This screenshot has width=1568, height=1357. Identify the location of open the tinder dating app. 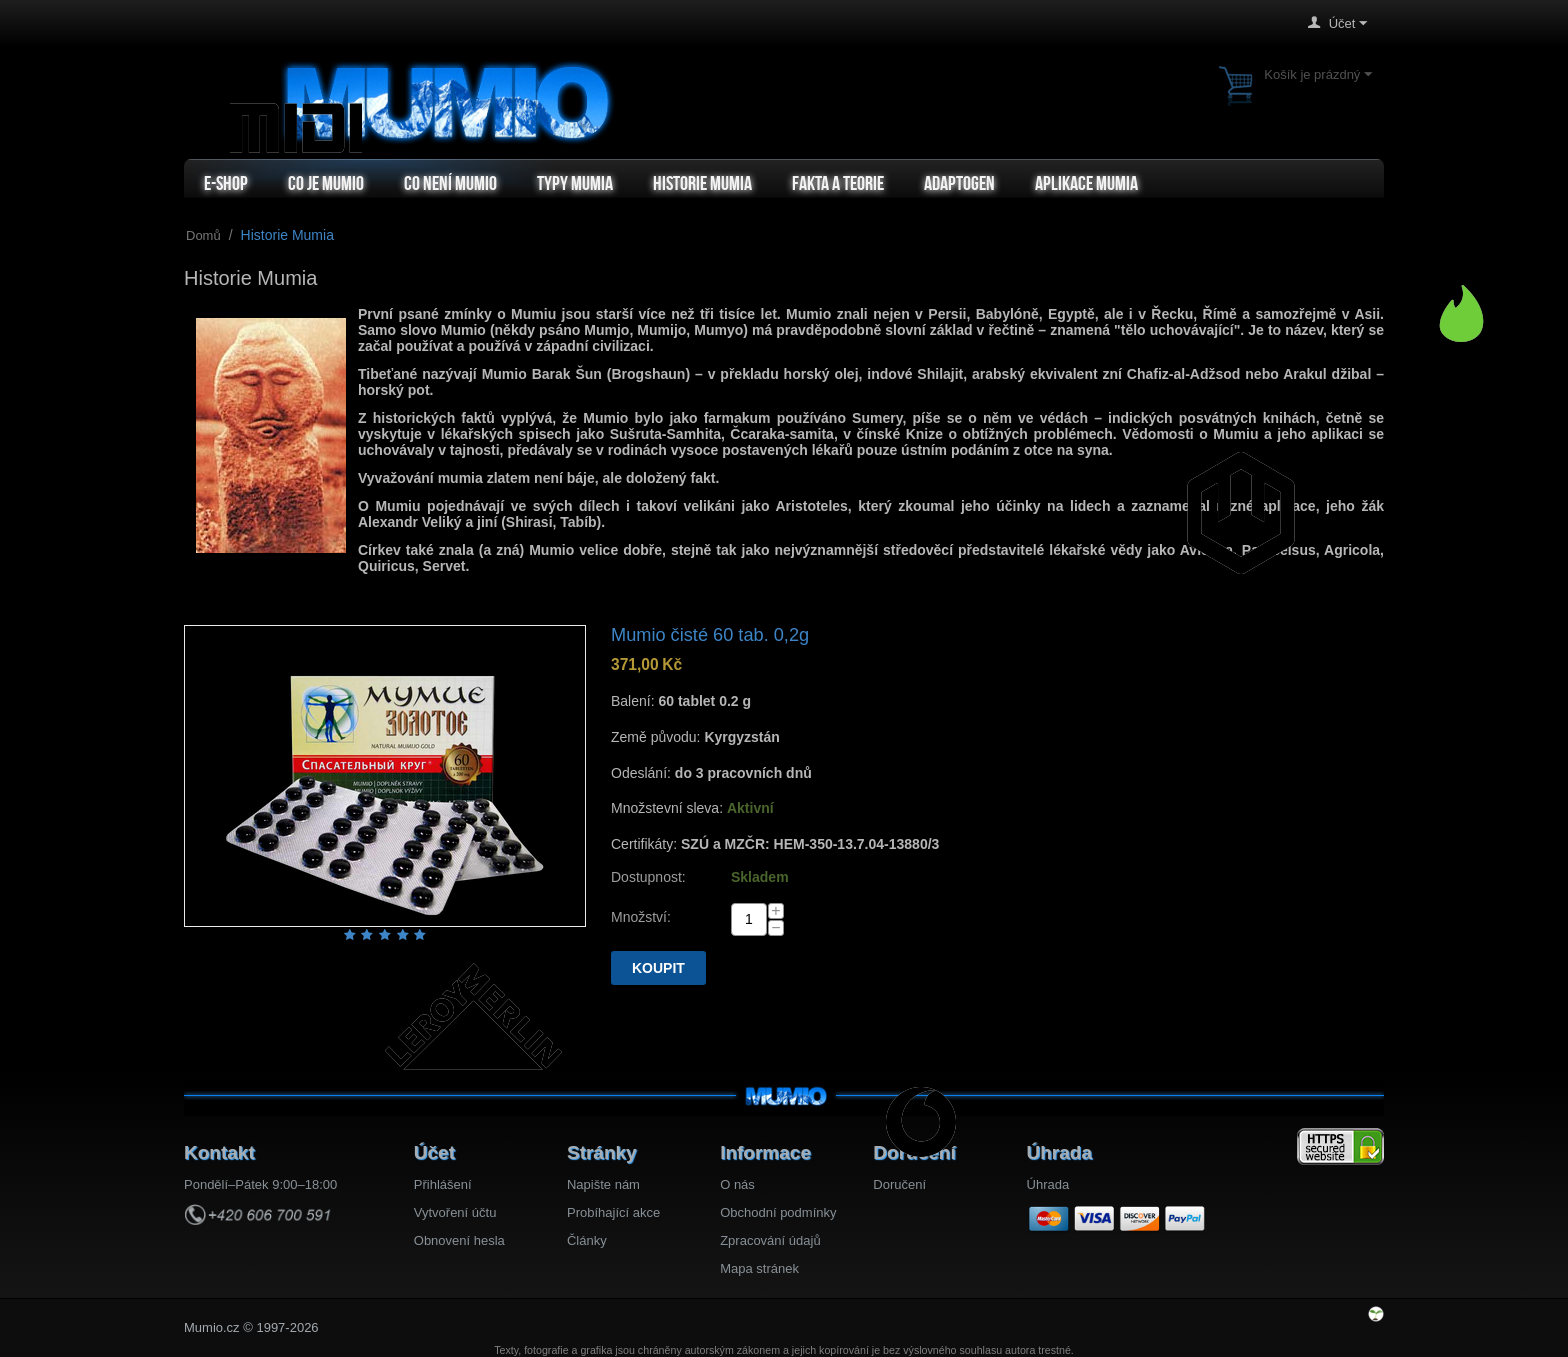
(1461, 313).